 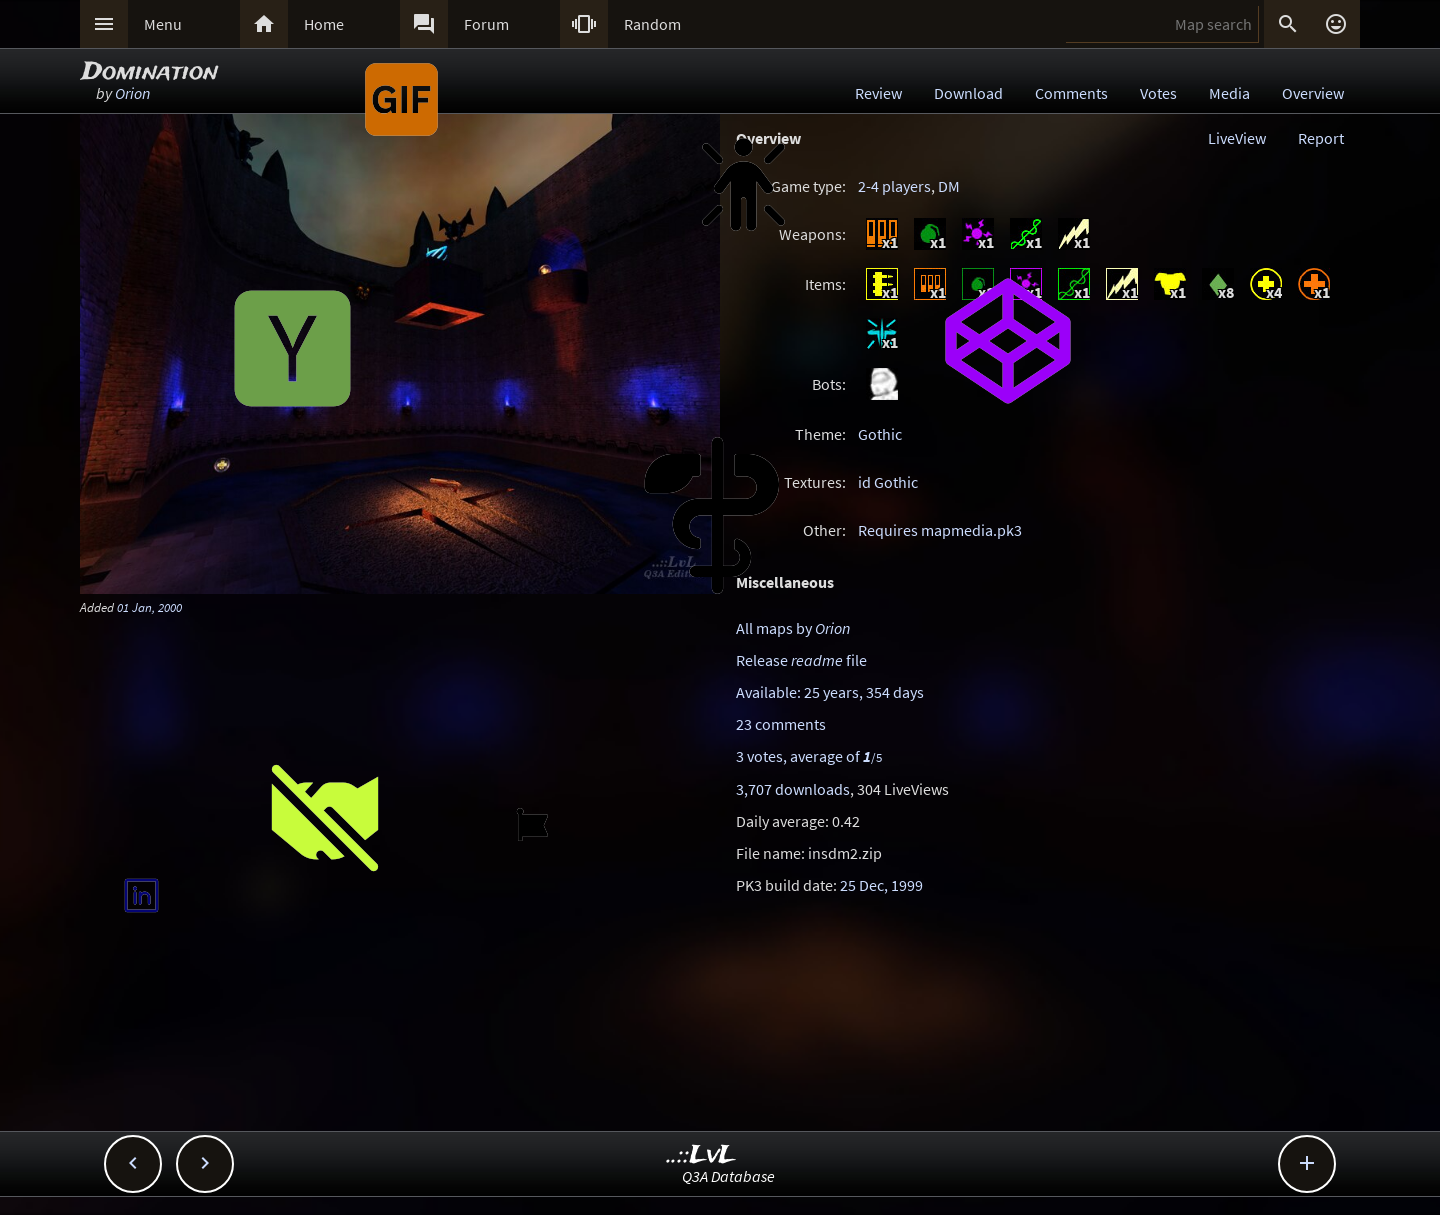 I want to click on font awesome brand logo, so click(x=532, y=824).